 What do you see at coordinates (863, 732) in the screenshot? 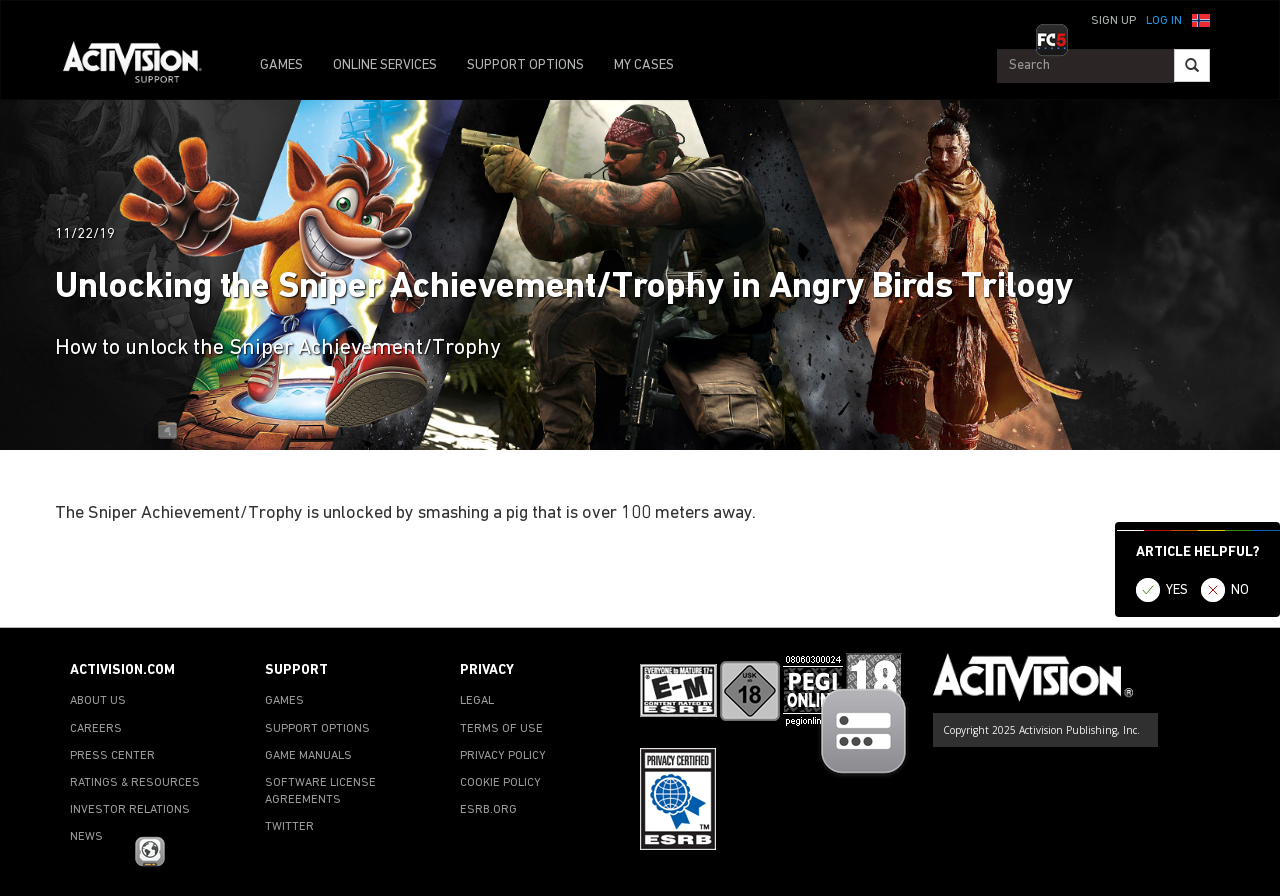
I see `access login and authentication settings` at bounding box center [863, 732].